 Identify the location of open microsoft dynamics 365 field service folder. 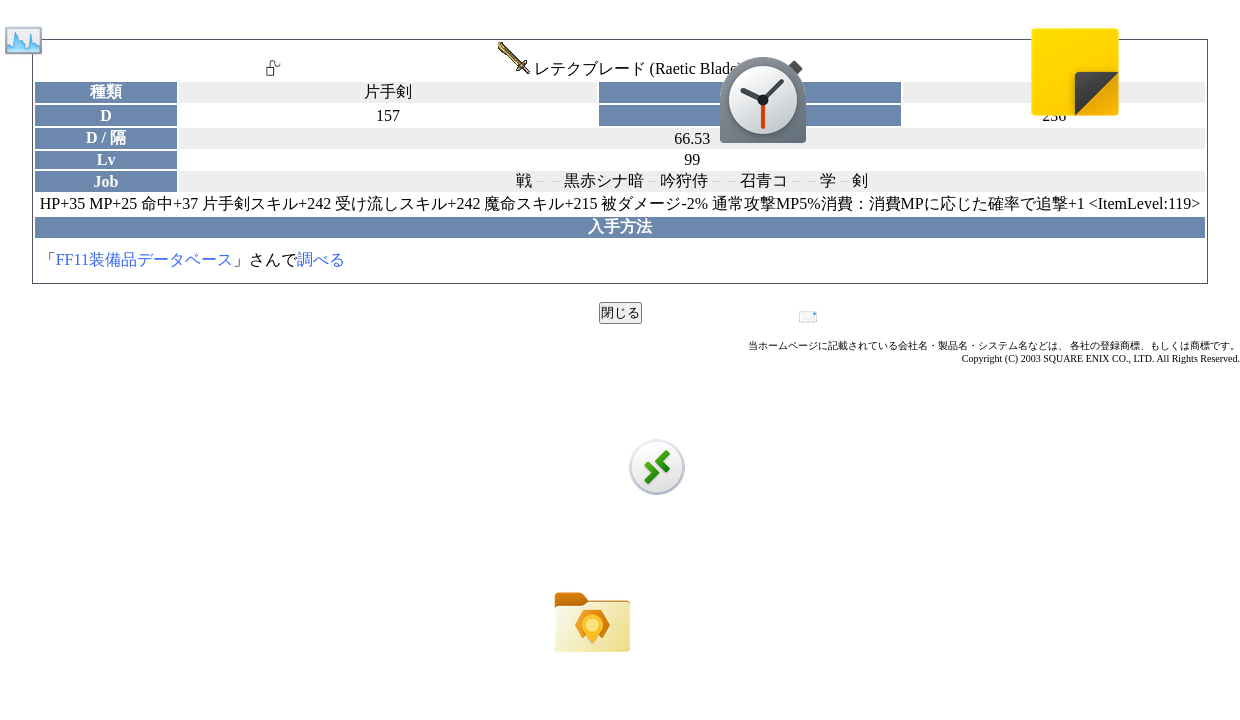
(592, 624).